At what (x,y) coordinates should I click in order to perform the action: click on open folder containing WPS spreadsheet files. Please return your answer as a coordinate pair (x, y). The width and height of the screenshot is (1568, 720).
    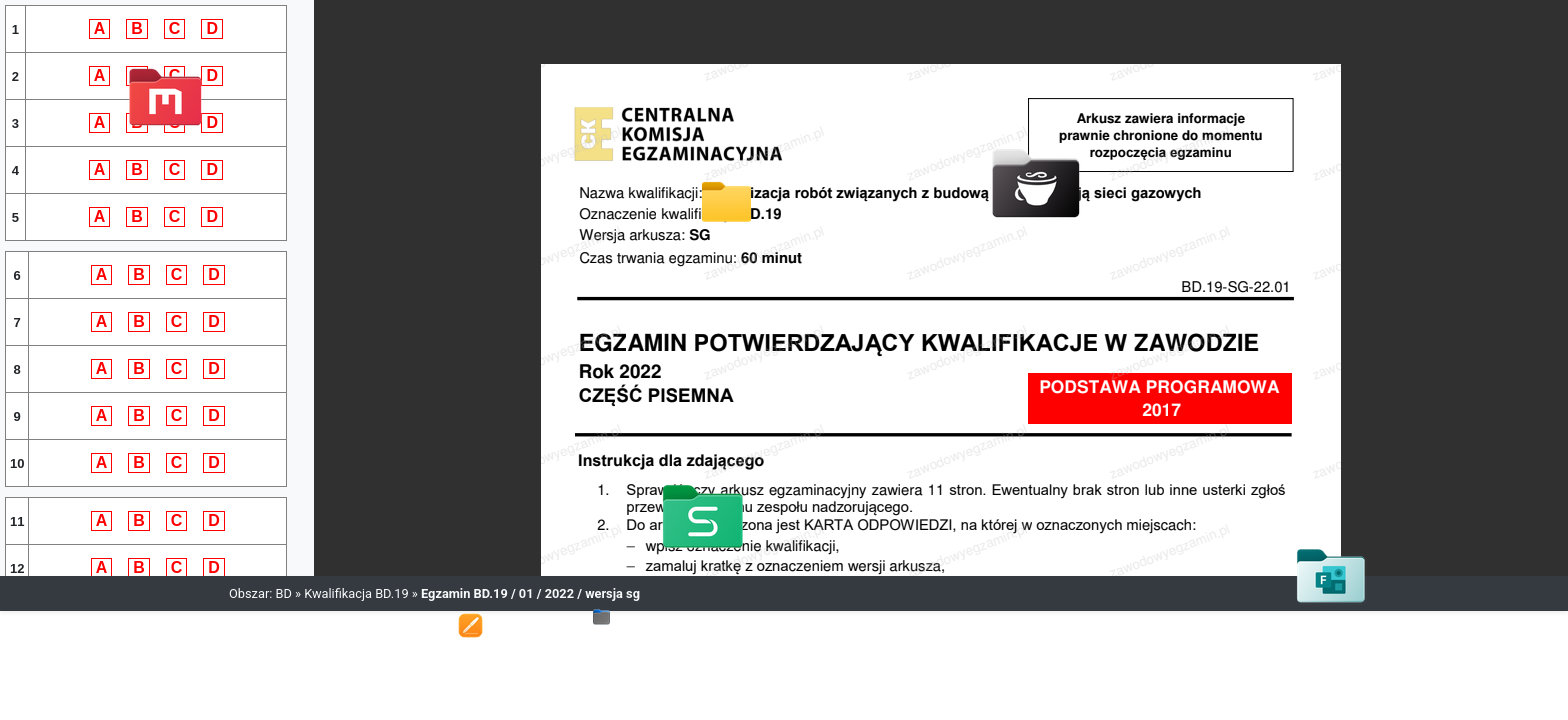
    Looking at the image, I should click on (702, 518).